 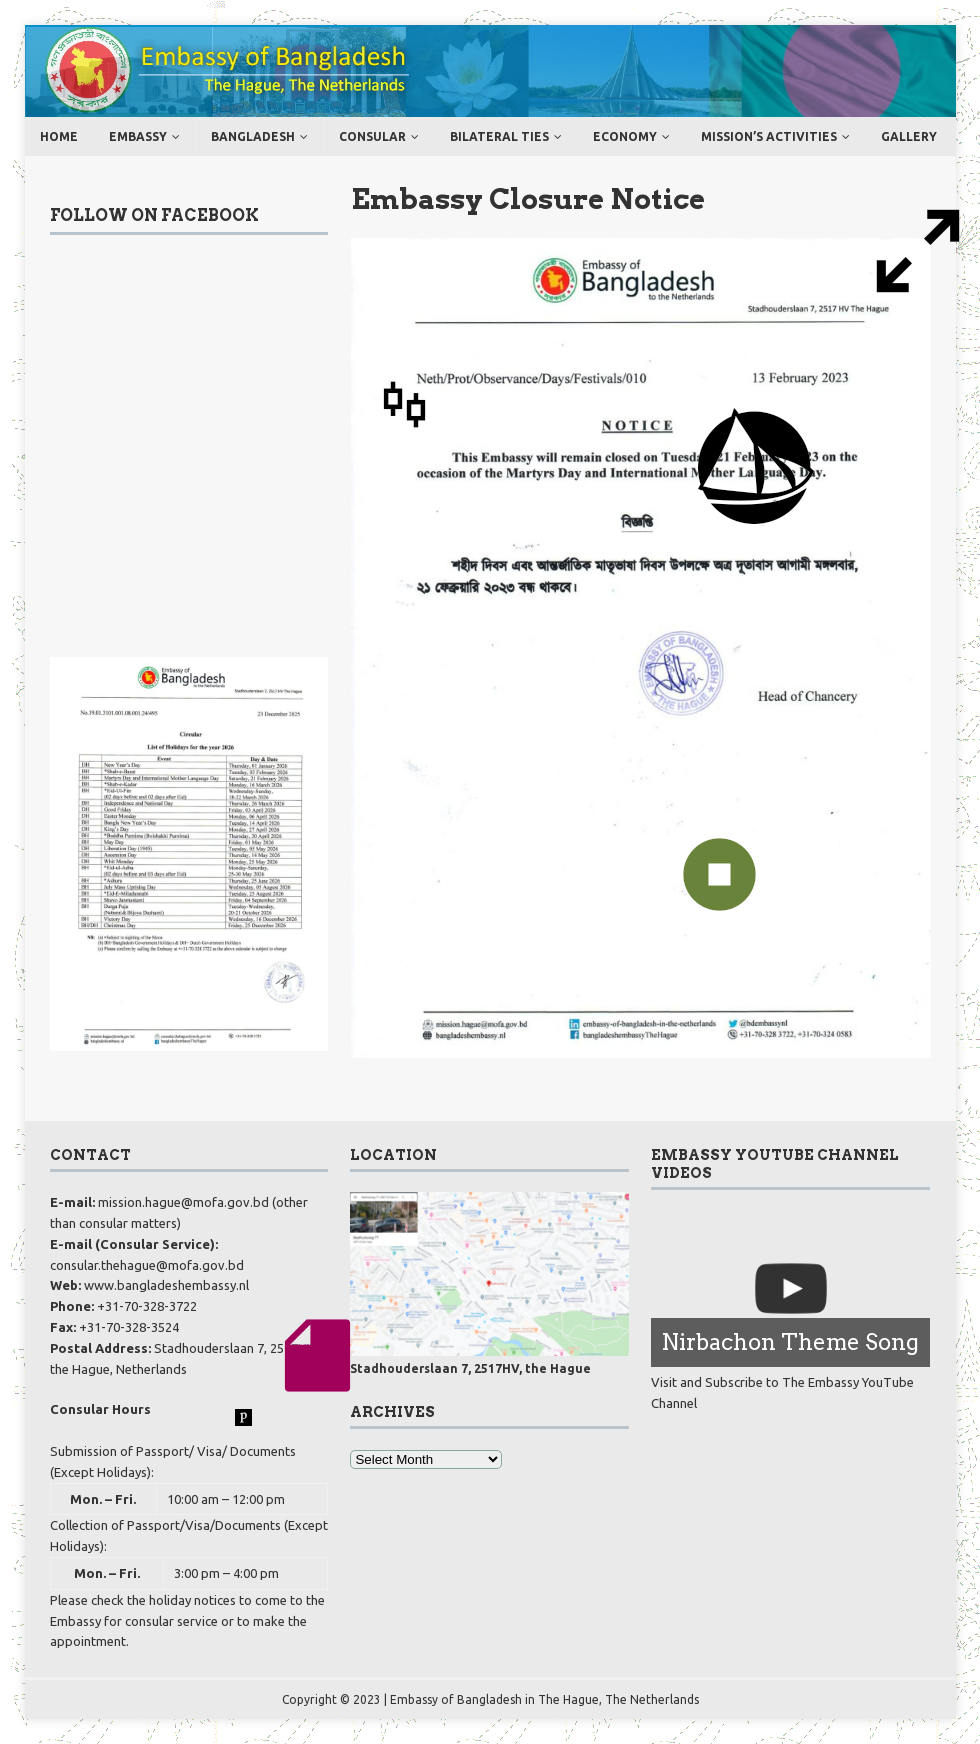 What do you see at coordinates (719, 874) in the screenshot?
I see `stop media playback` at bounding box center [719, 874].